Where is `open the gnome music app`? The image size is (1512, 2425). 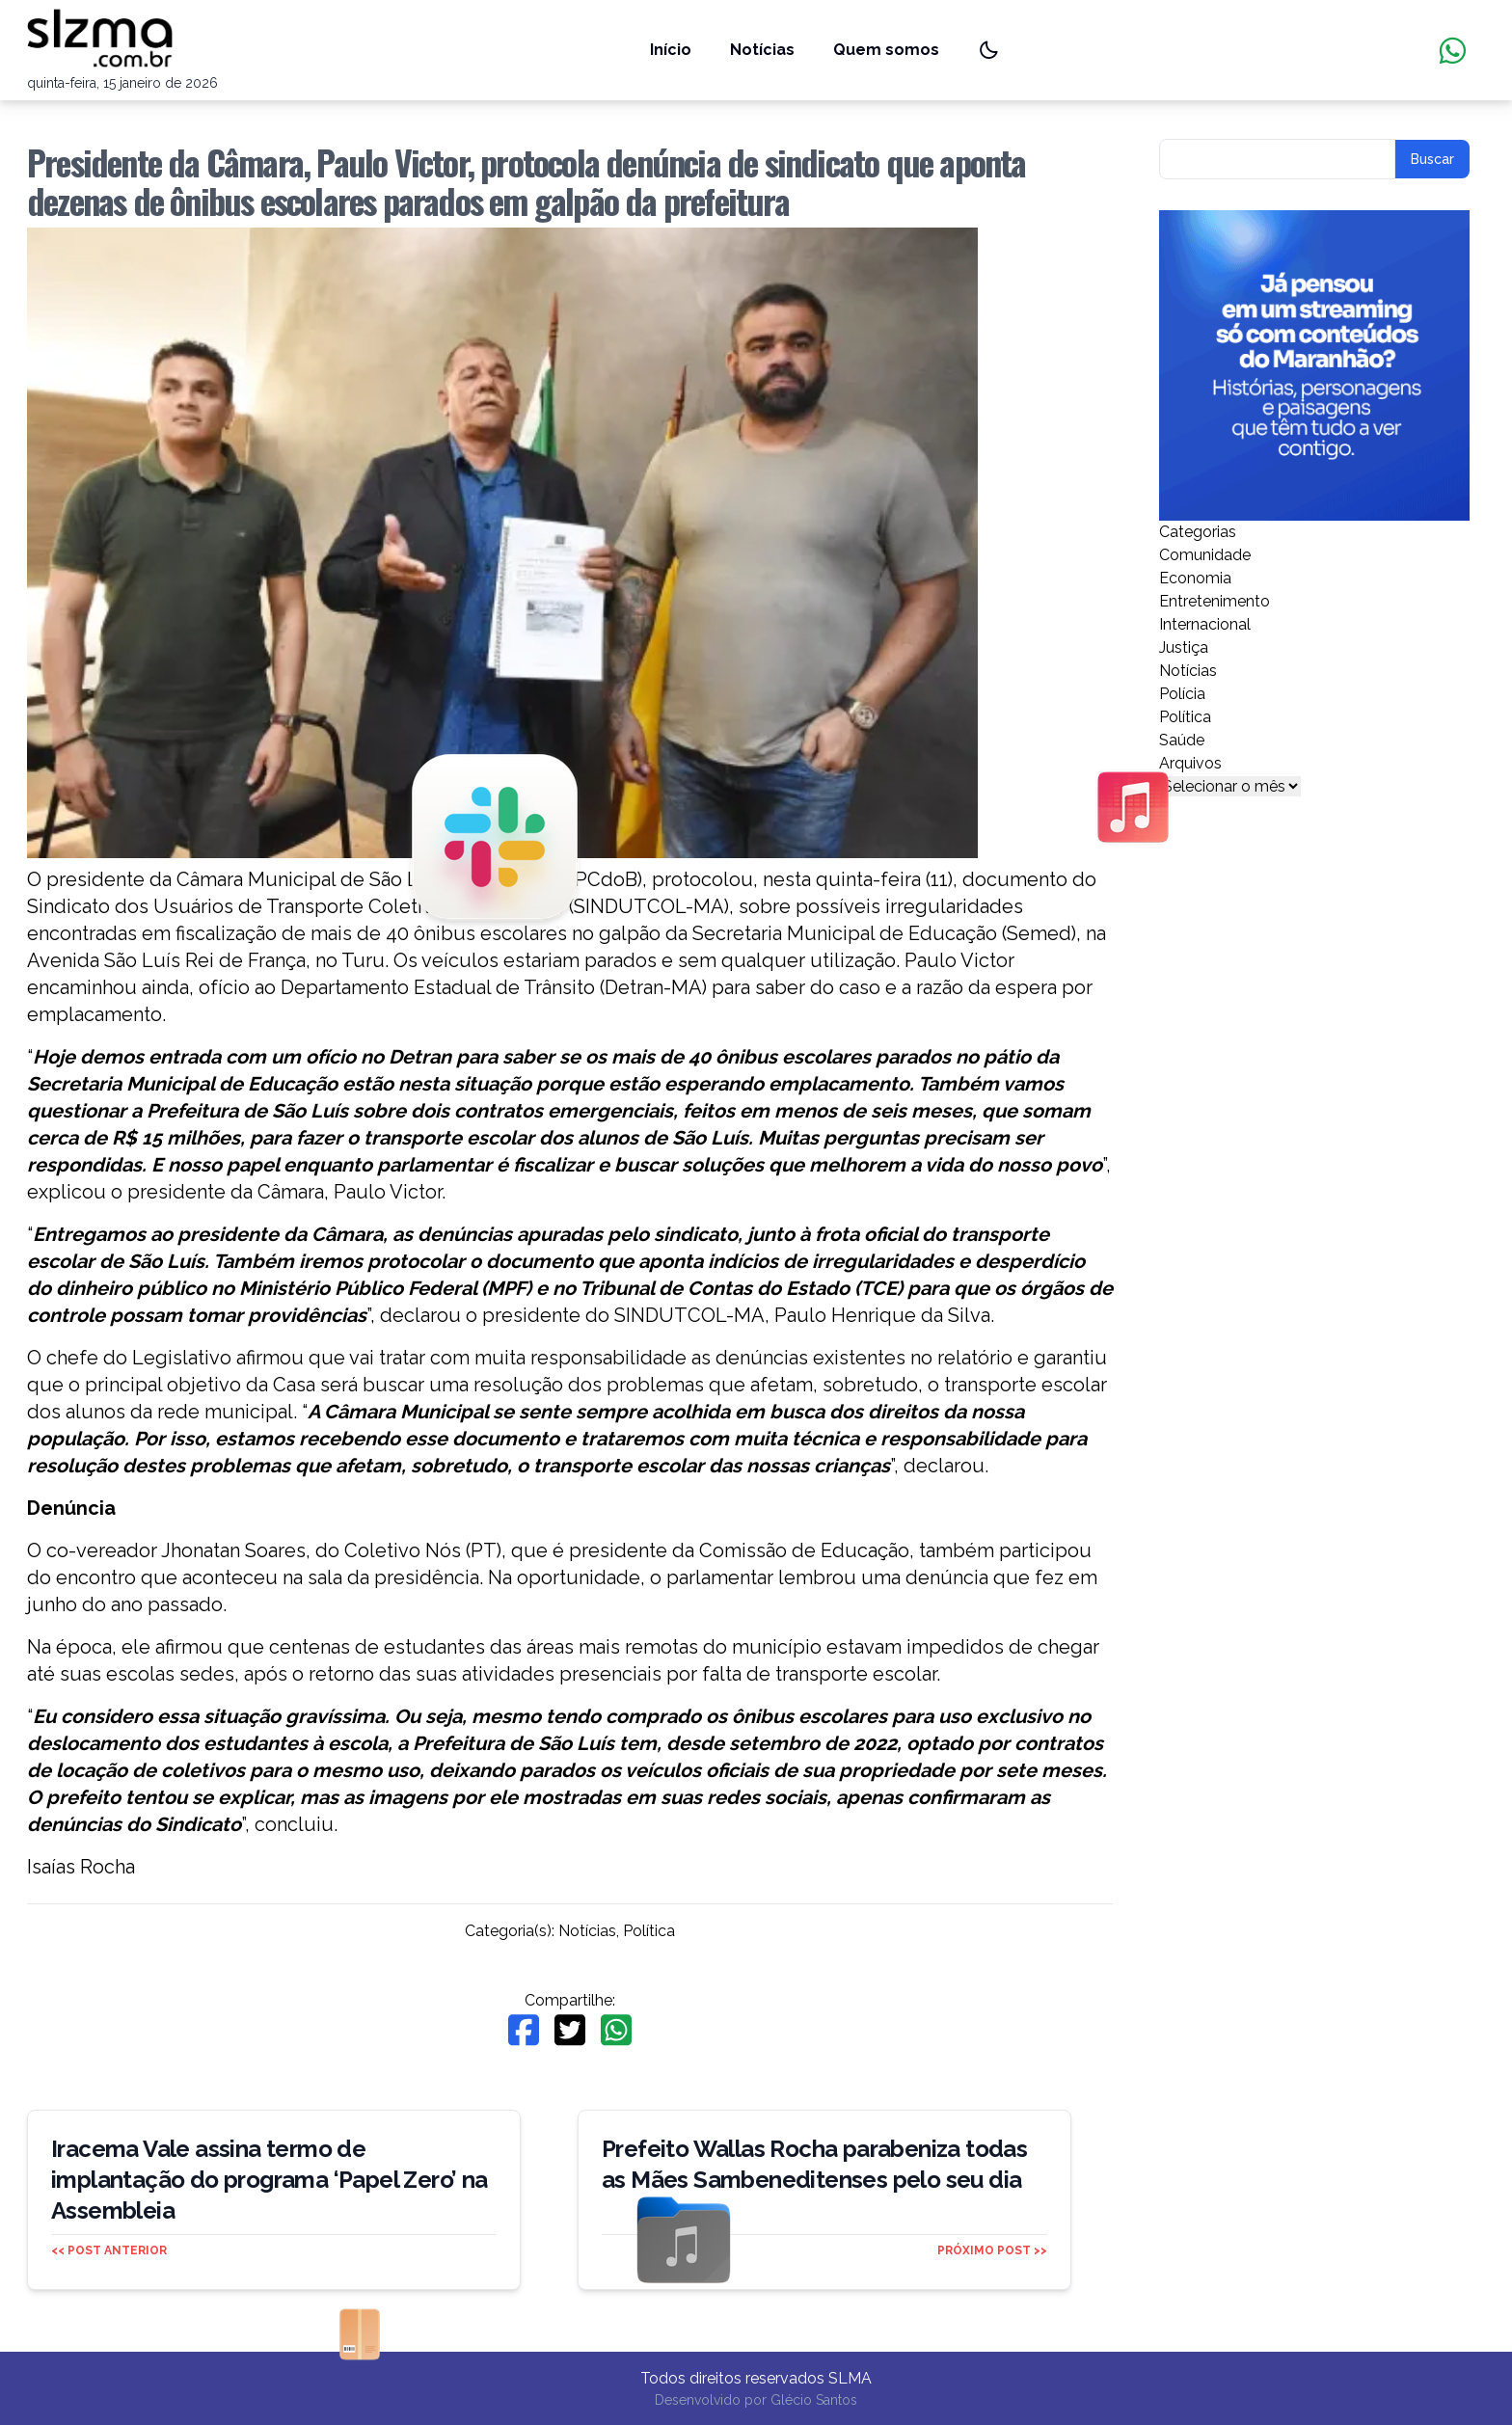
open the gnome music app is located at coordinates (1133, 807).